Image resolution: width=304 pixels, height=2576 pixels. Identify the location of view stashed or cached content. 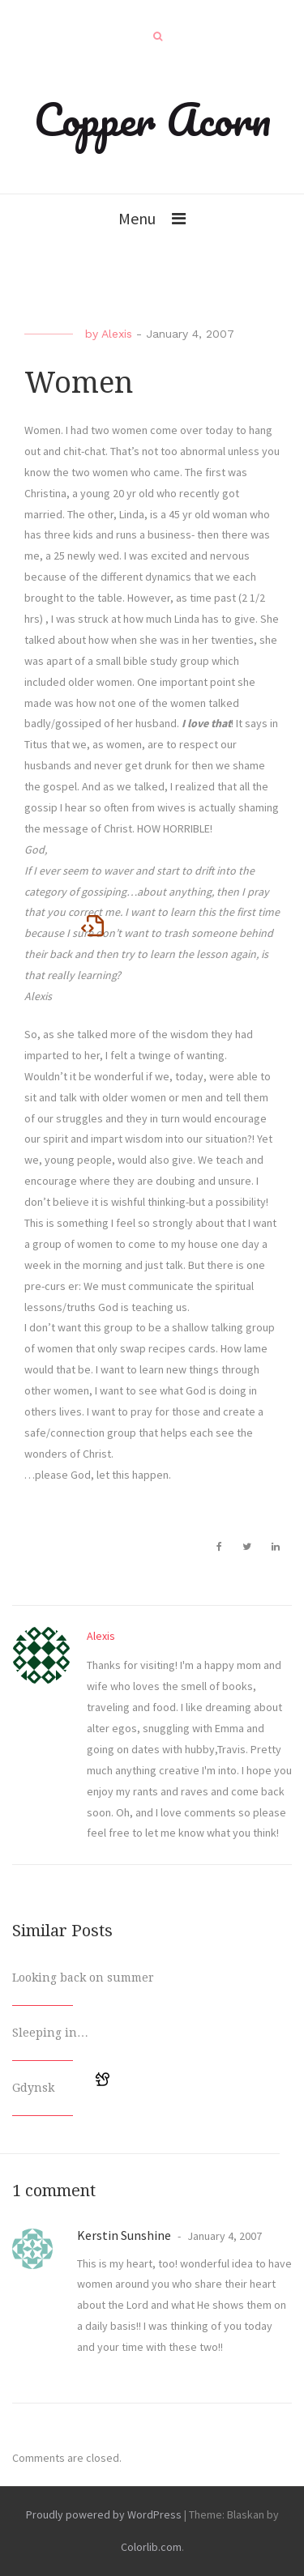
(102, 2080).